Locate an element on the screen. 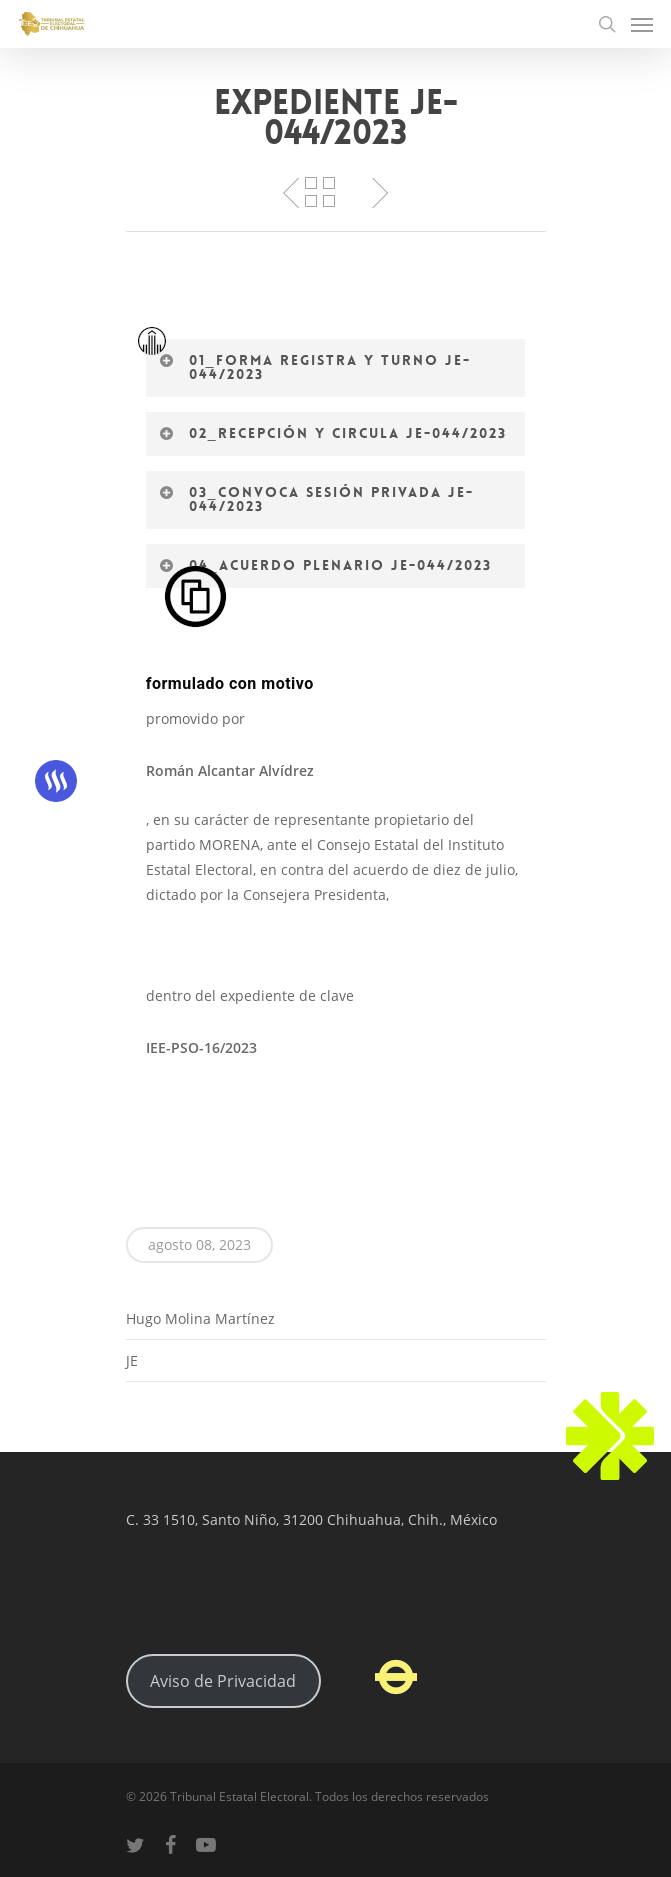  open scalar API documentation is located at coordinates (610, 1436).